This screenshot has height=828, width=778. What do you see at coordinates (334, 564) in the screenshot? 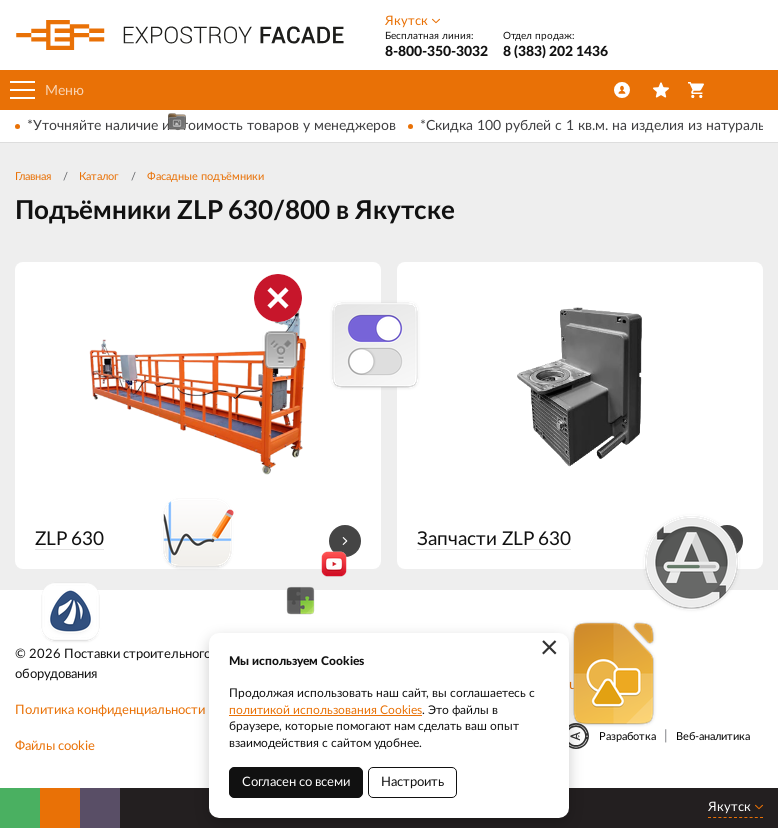
I see `open the YouTube app` at bounding box center [334, 564].